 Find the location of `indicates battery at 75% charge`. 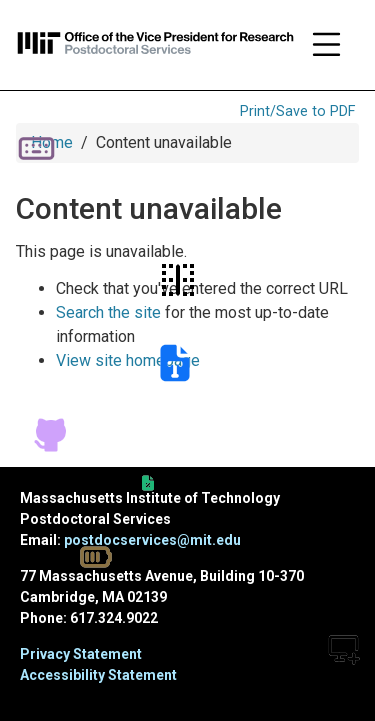

indicates battery at 75% charge is located at coordinates (96, 557).